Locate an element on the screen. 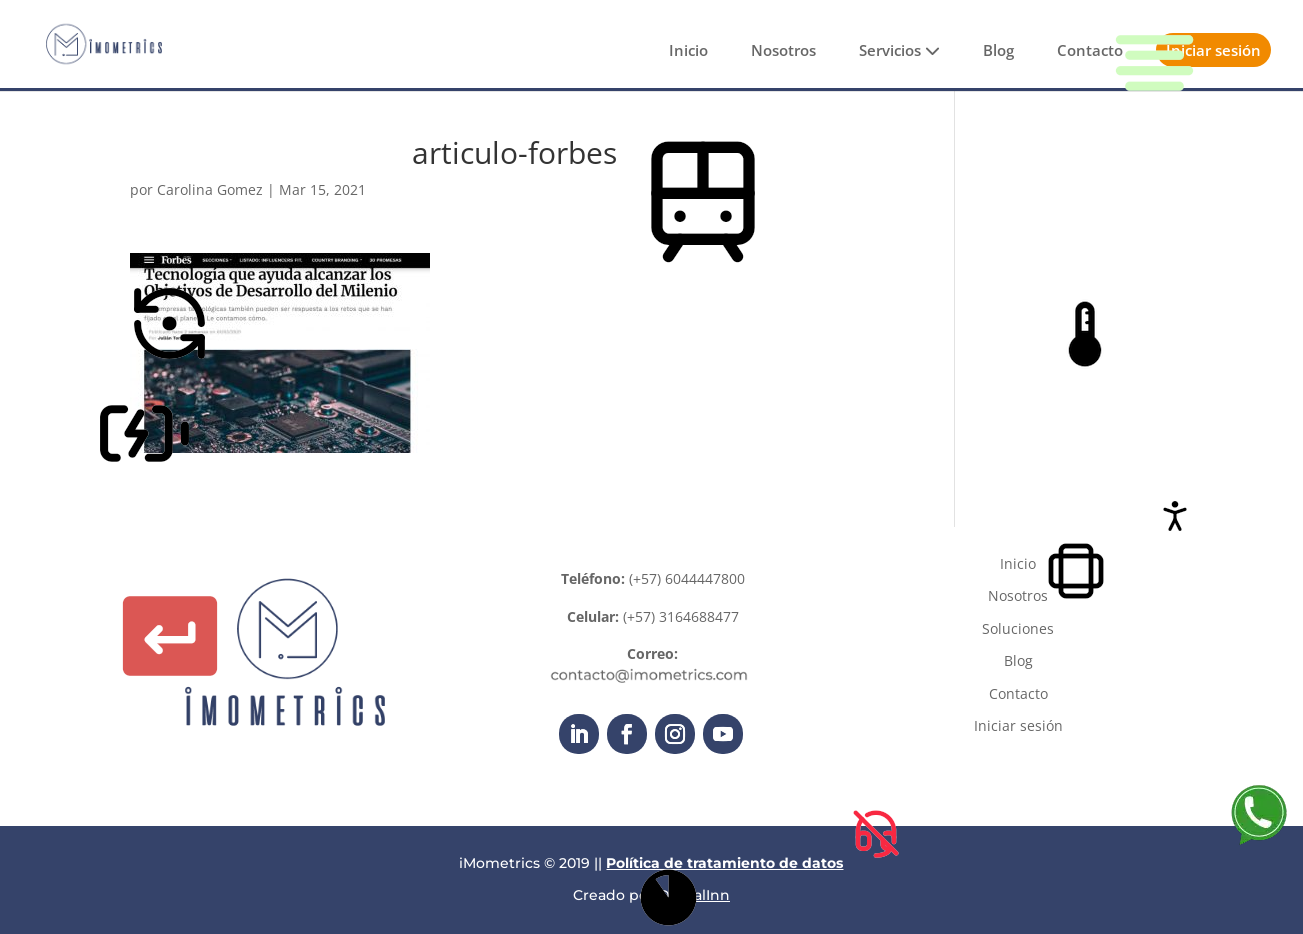  indicates device is currently charging is located at coordinates (144, 433).